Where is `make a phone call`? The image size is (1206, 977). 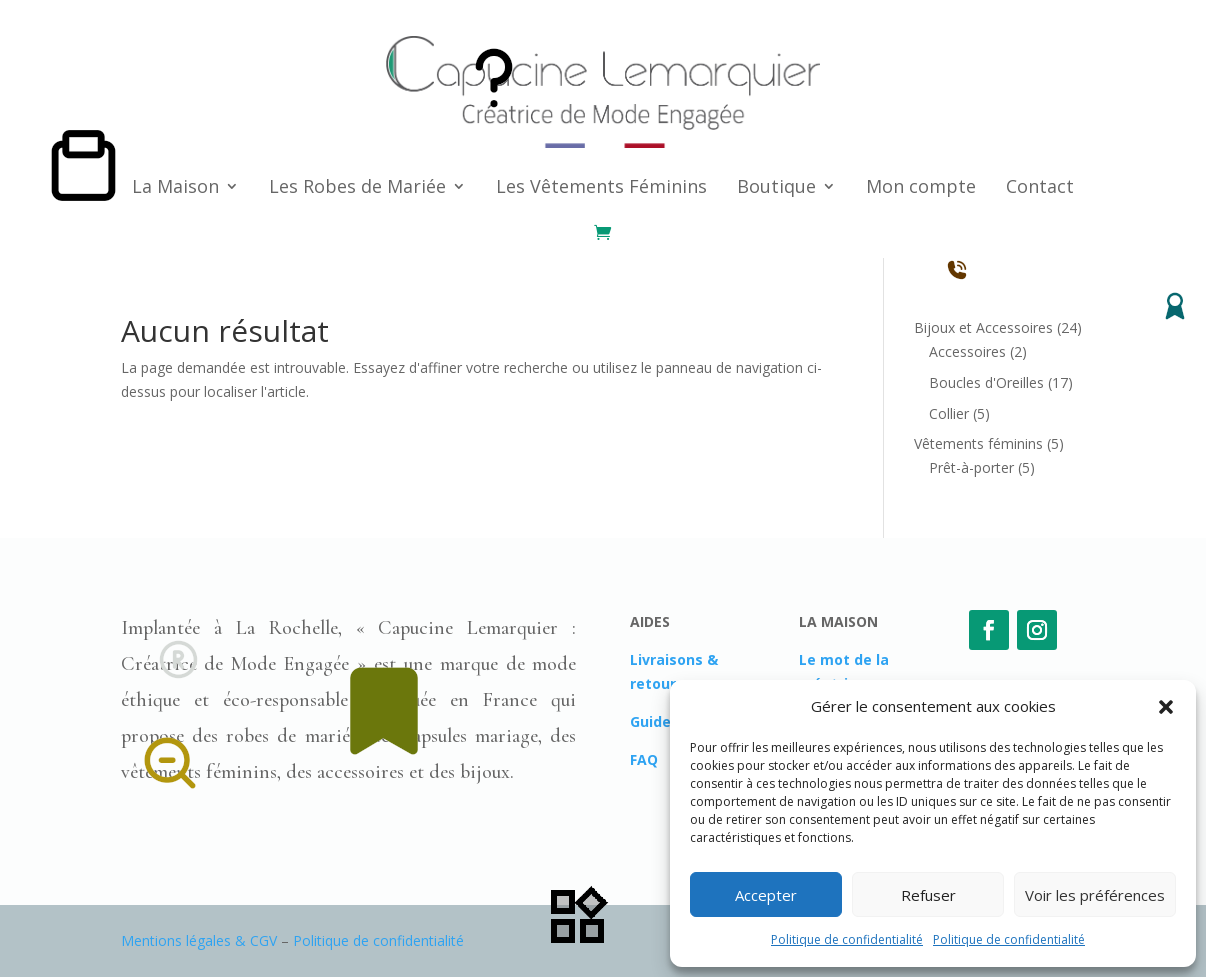
make a phone call is located at coordinates (957, 270).